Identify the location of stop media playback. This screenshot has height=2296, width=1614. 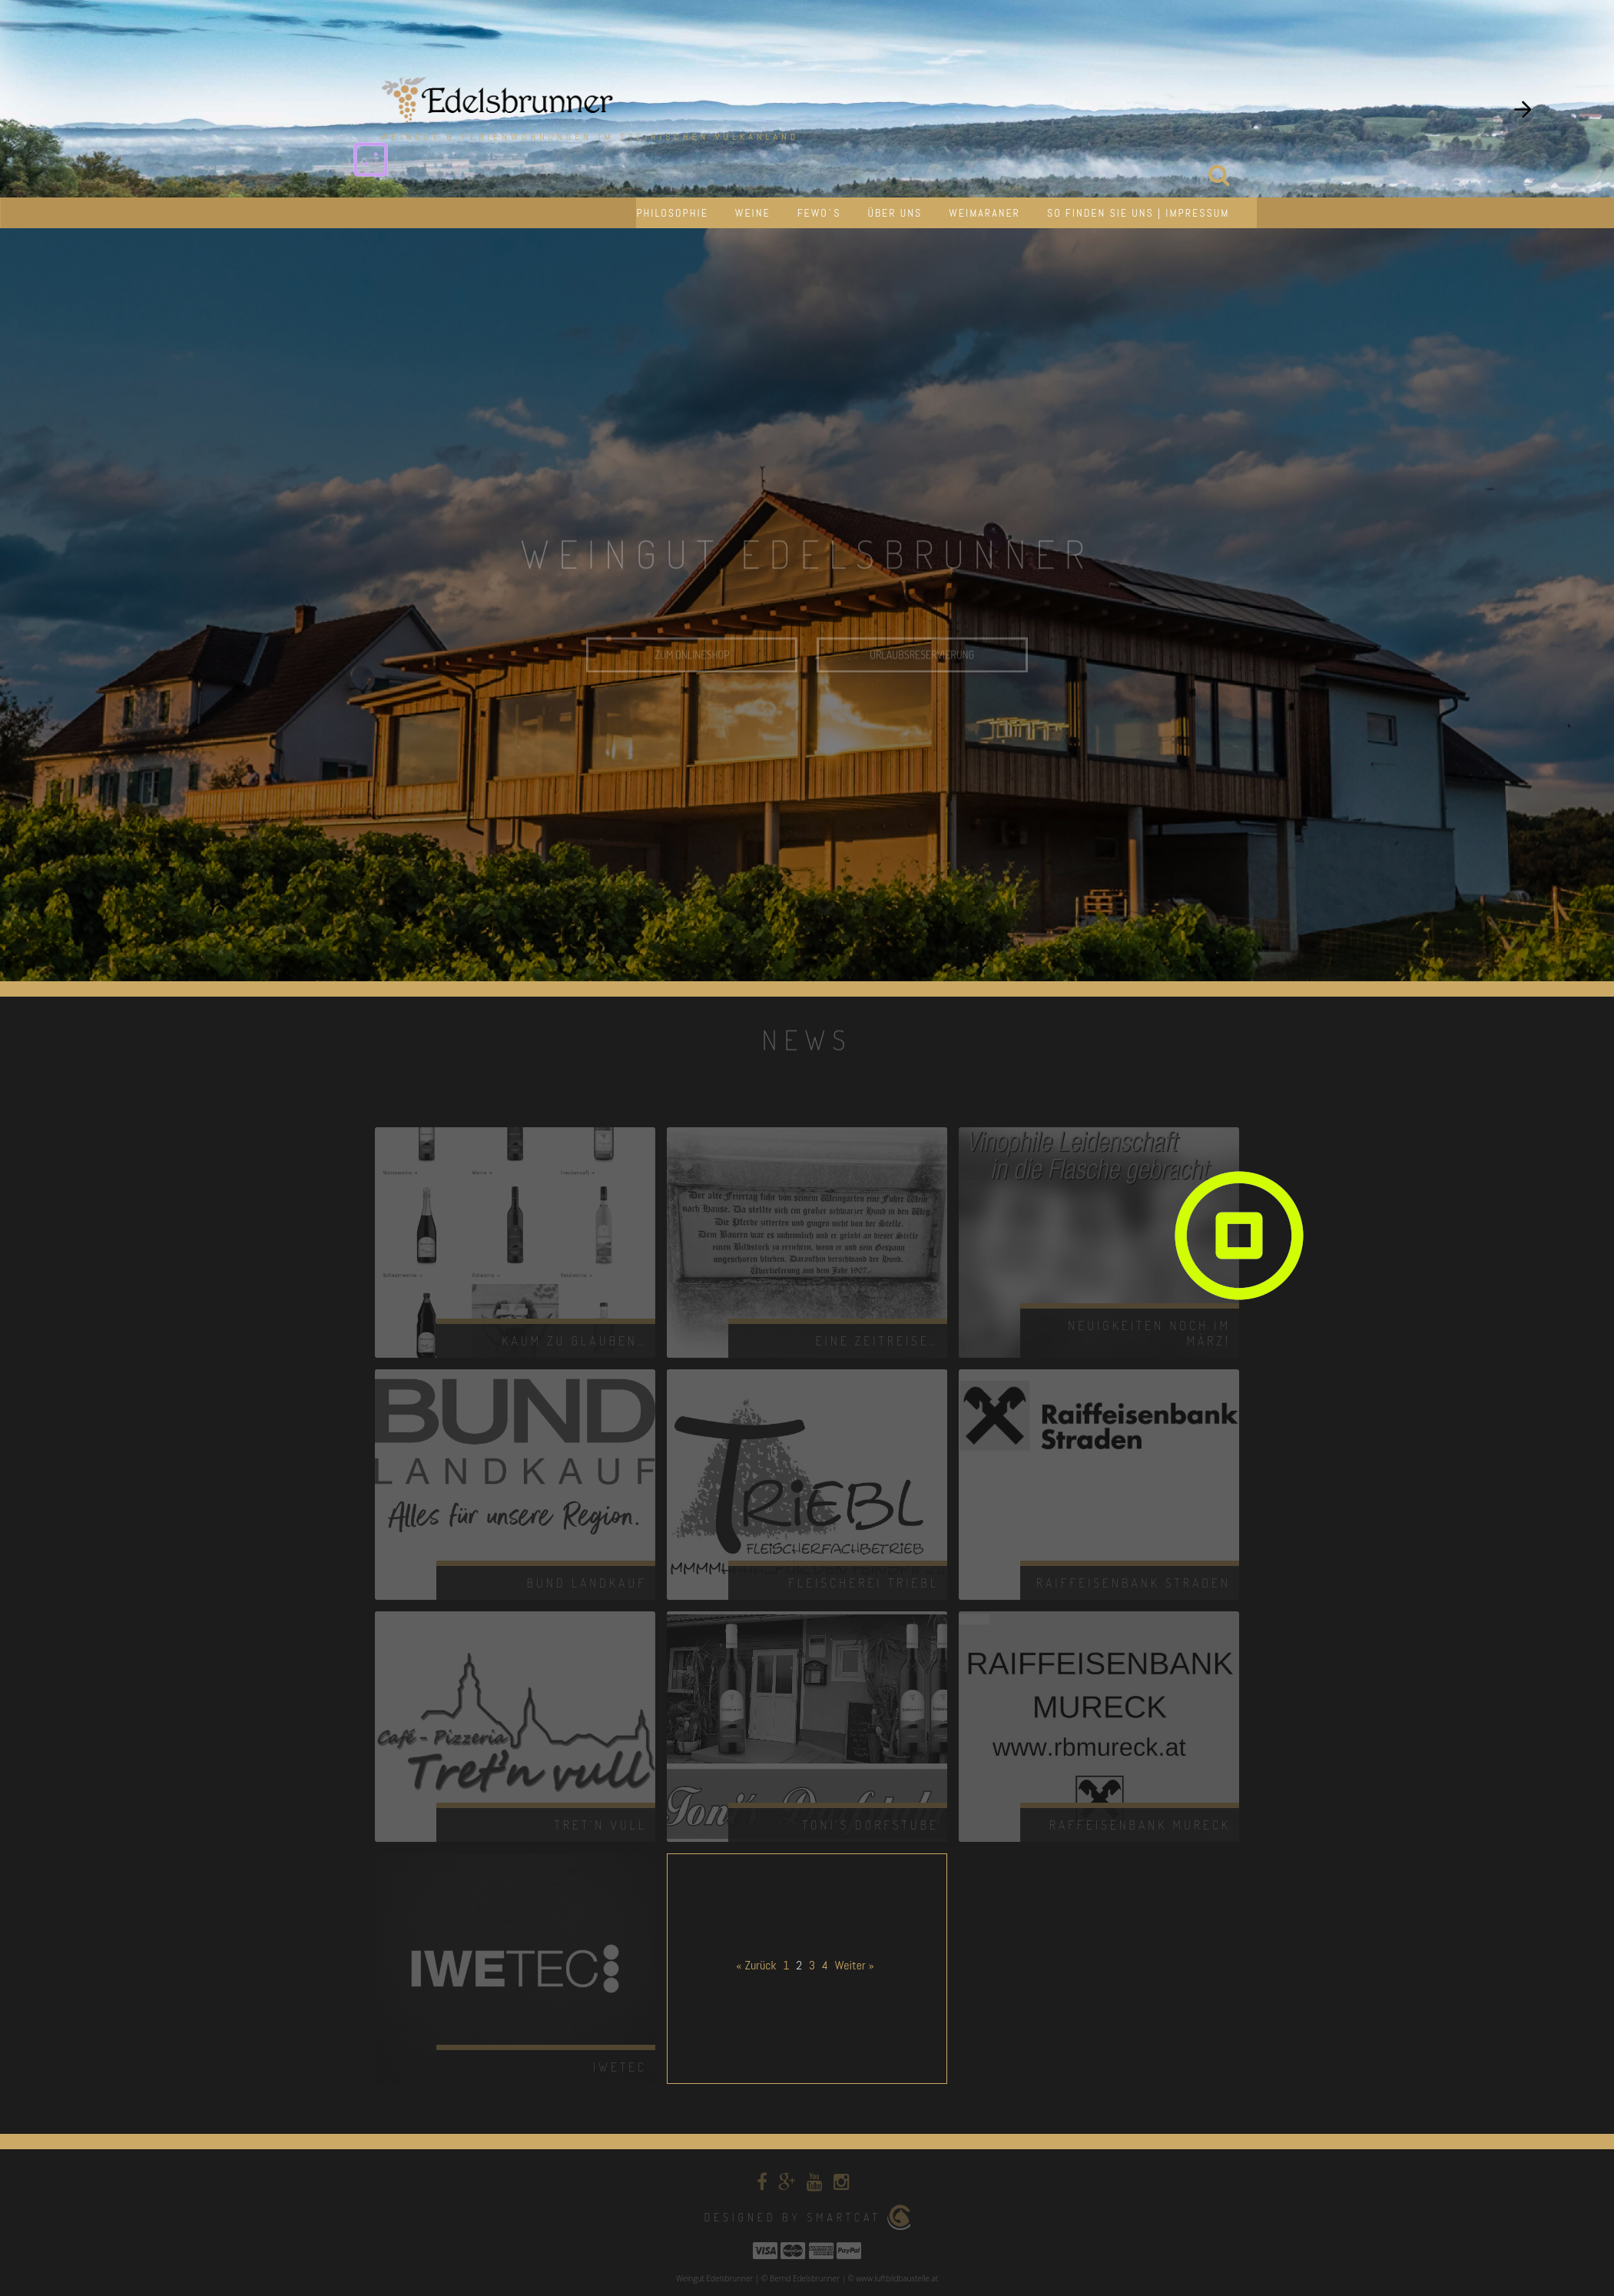
(1239, 1236).